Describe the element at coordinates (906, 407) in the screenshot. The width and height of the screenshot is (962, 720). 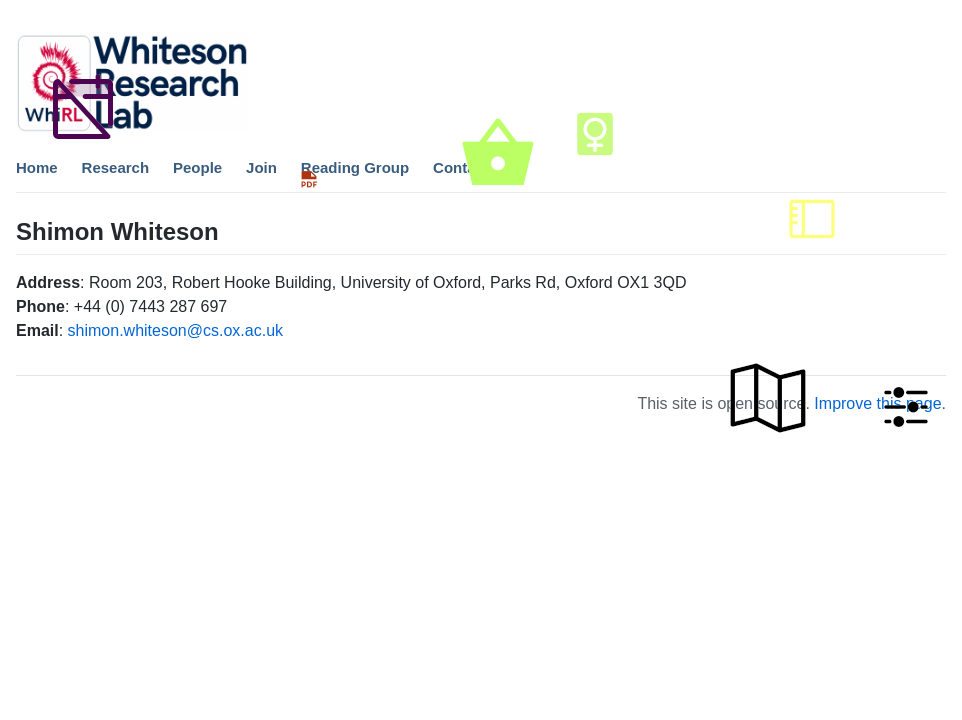
I see `adjust settings or preferences` at that location.